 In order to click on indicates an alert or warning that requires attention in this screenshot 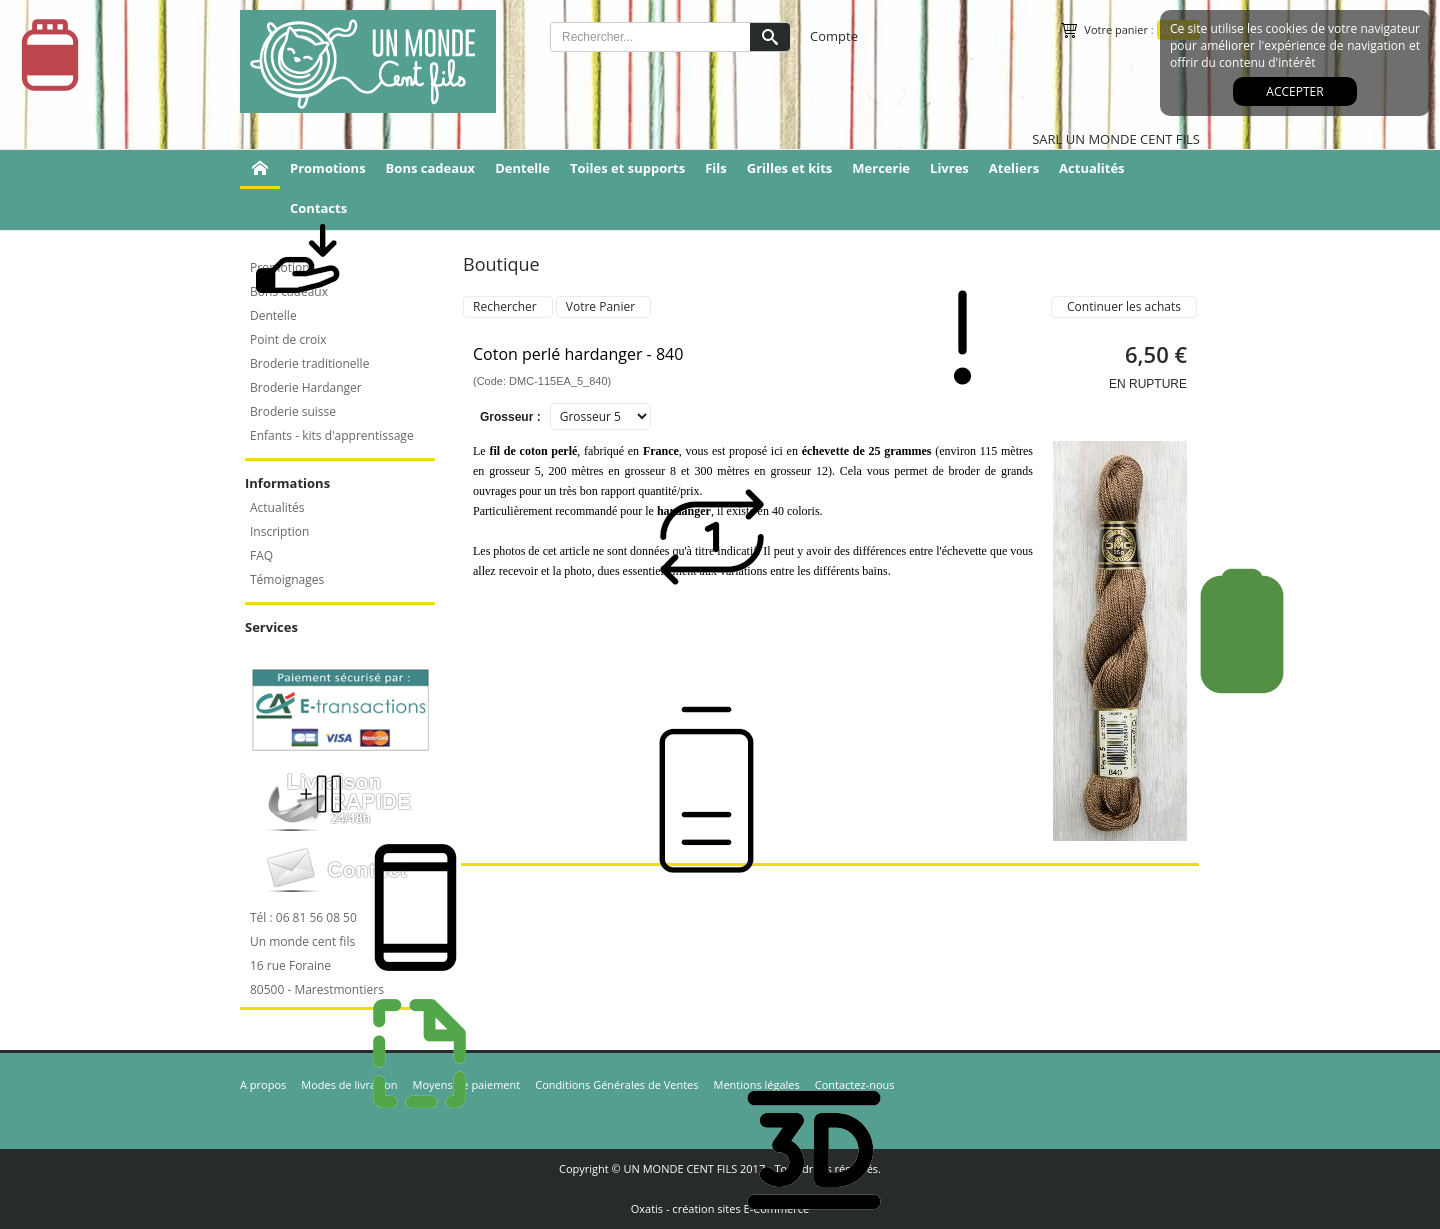, I will do `click(962, 337)`.